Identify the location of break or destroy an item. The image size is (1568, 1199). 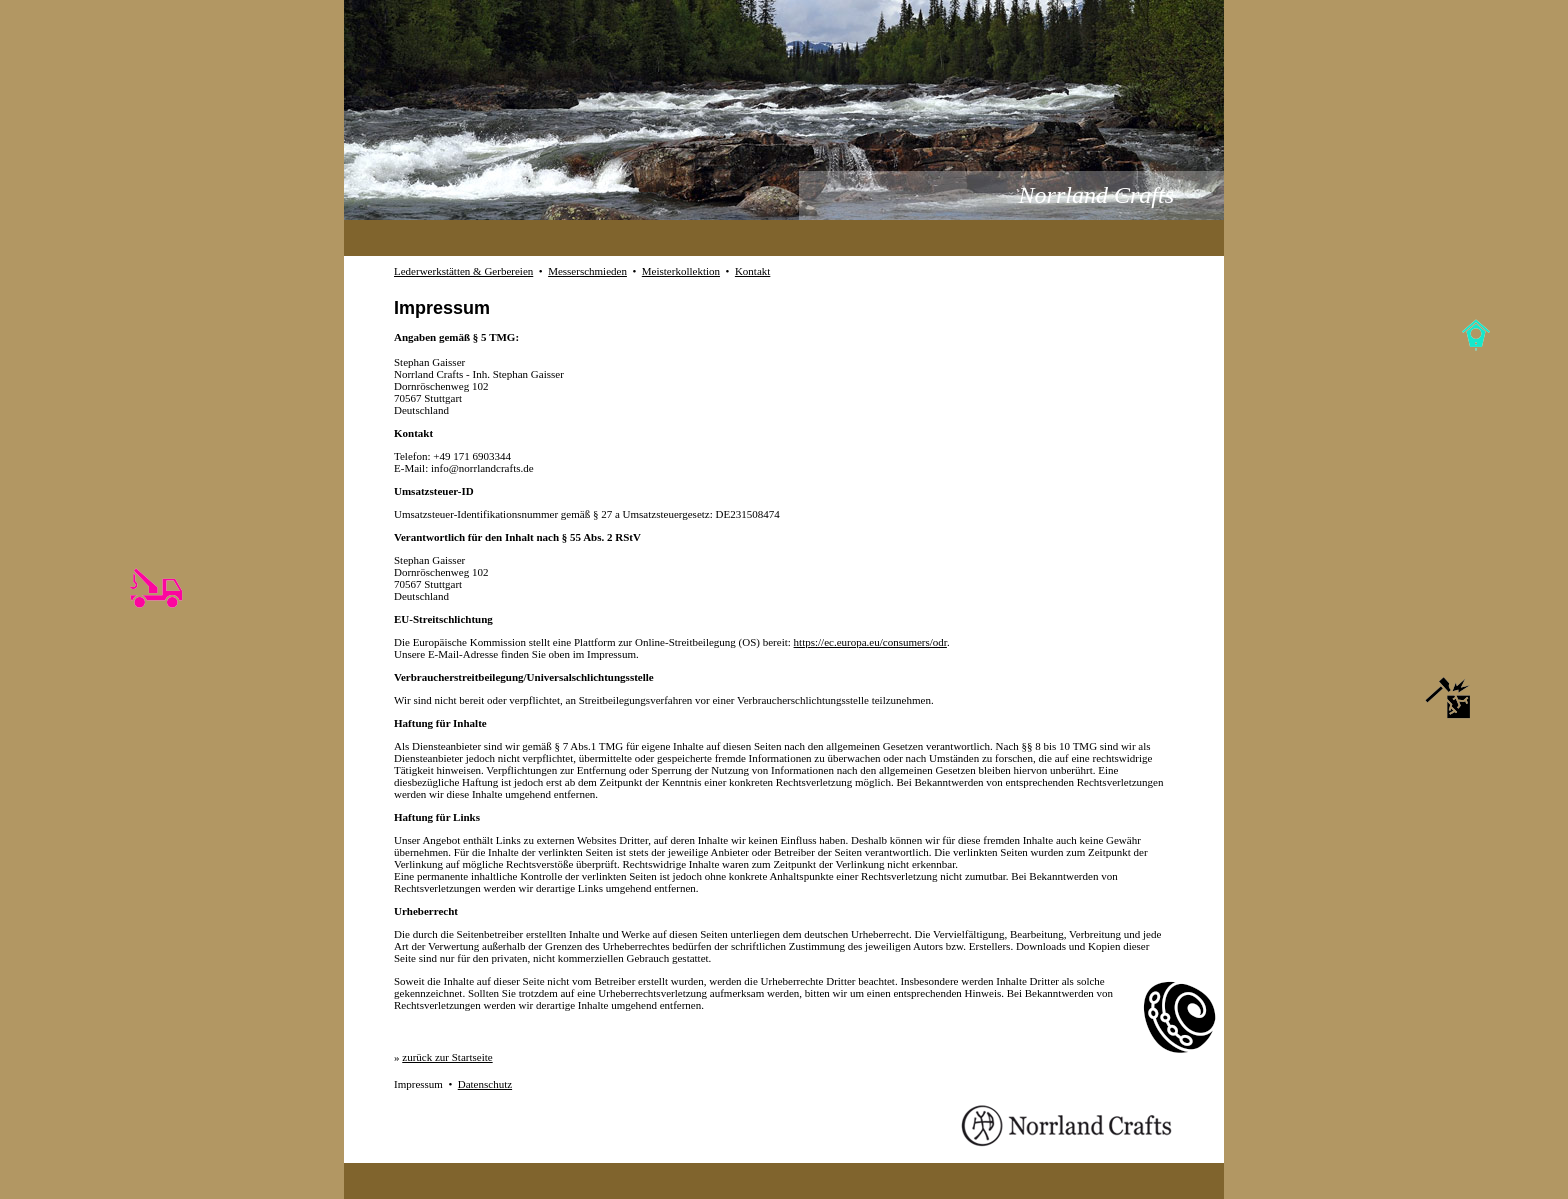
(1447, 695).